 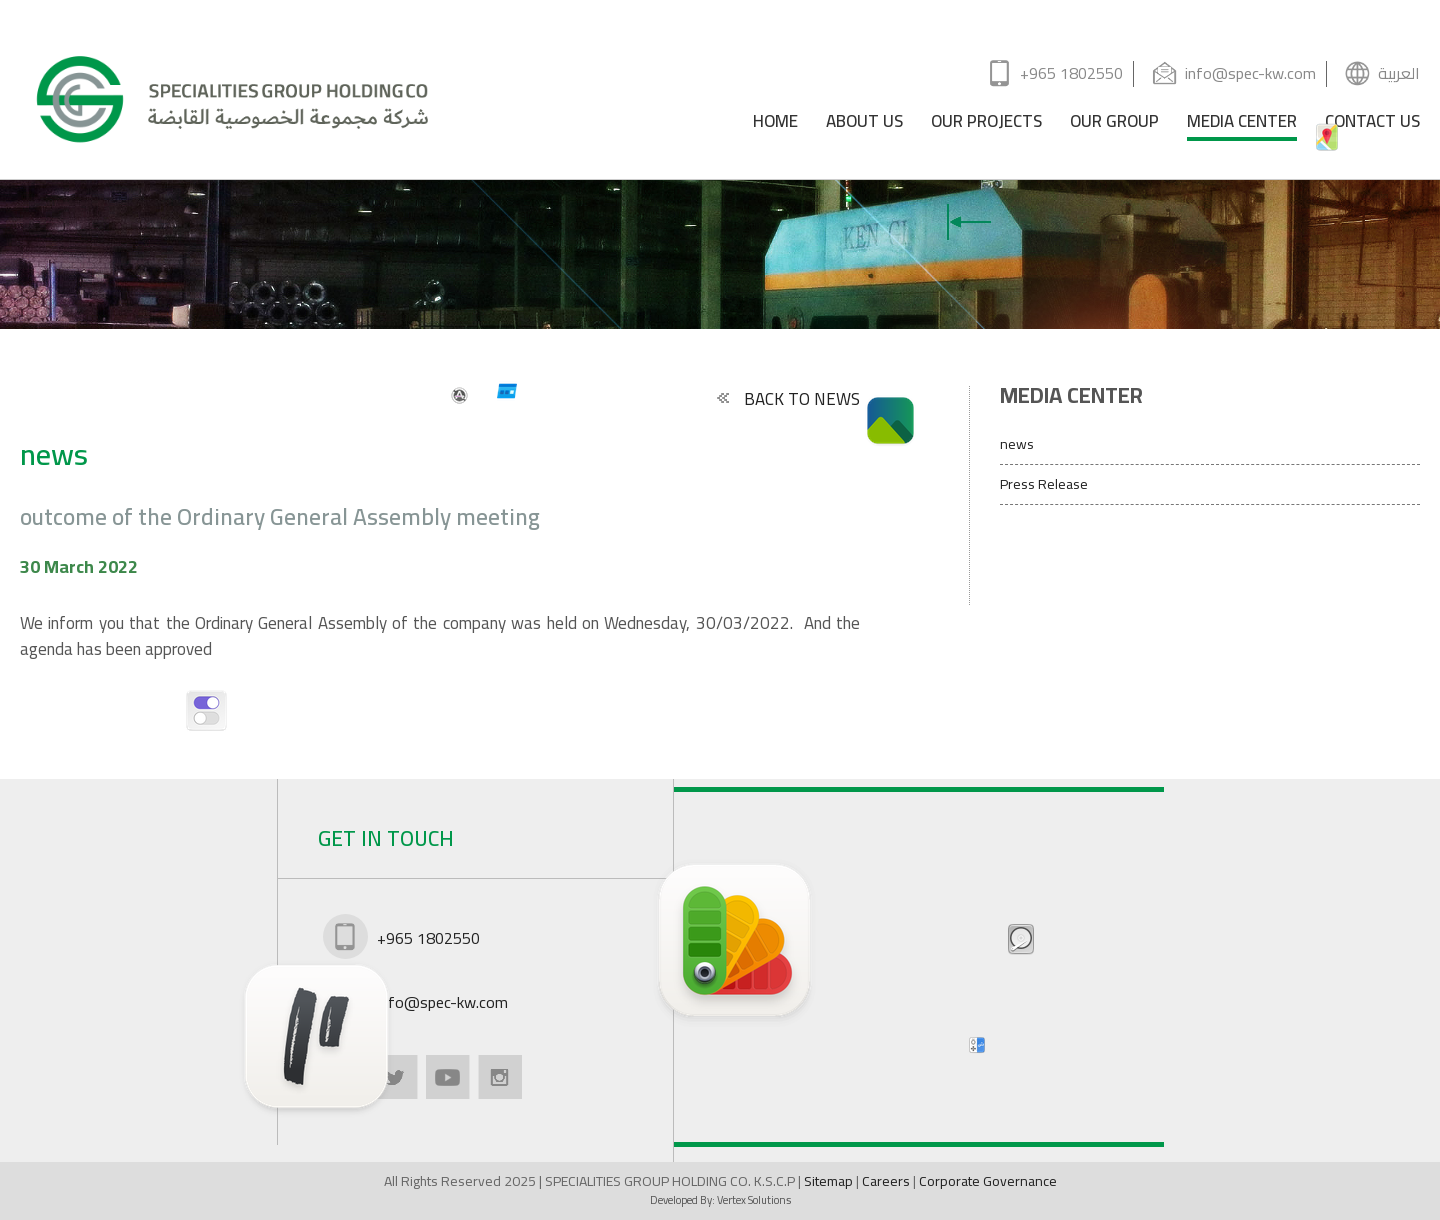 I want to click on open xpano panorama stitching app, so click(x=890, y=420).